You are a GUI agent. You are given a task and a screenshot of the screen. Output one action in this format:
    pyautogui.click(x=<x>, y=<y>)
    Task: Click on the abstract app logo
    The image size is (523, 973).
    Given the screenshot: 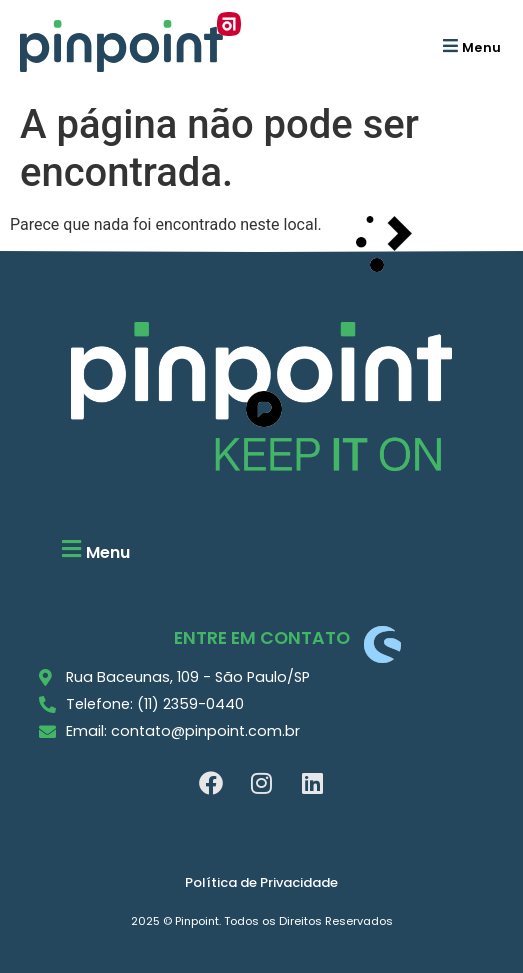 What is the action you would take?
    pyautogui.click(x=229, y=24)
    